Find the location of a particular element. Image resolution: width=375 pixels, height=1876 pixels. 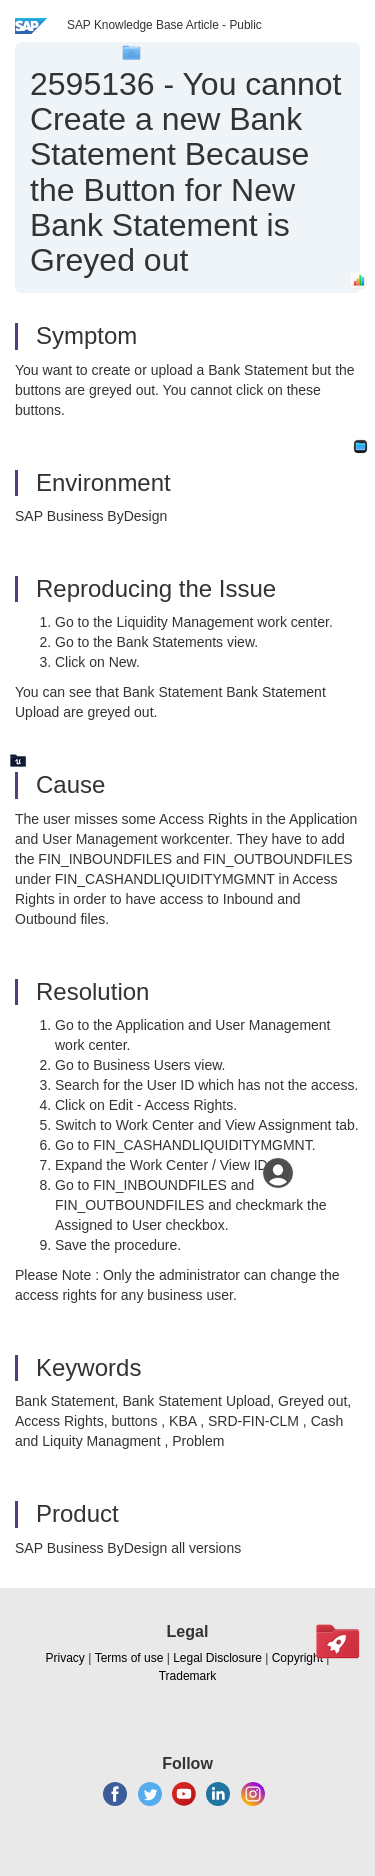

open calligra sheets spreadsheet application is located at coordinates (358, 280).